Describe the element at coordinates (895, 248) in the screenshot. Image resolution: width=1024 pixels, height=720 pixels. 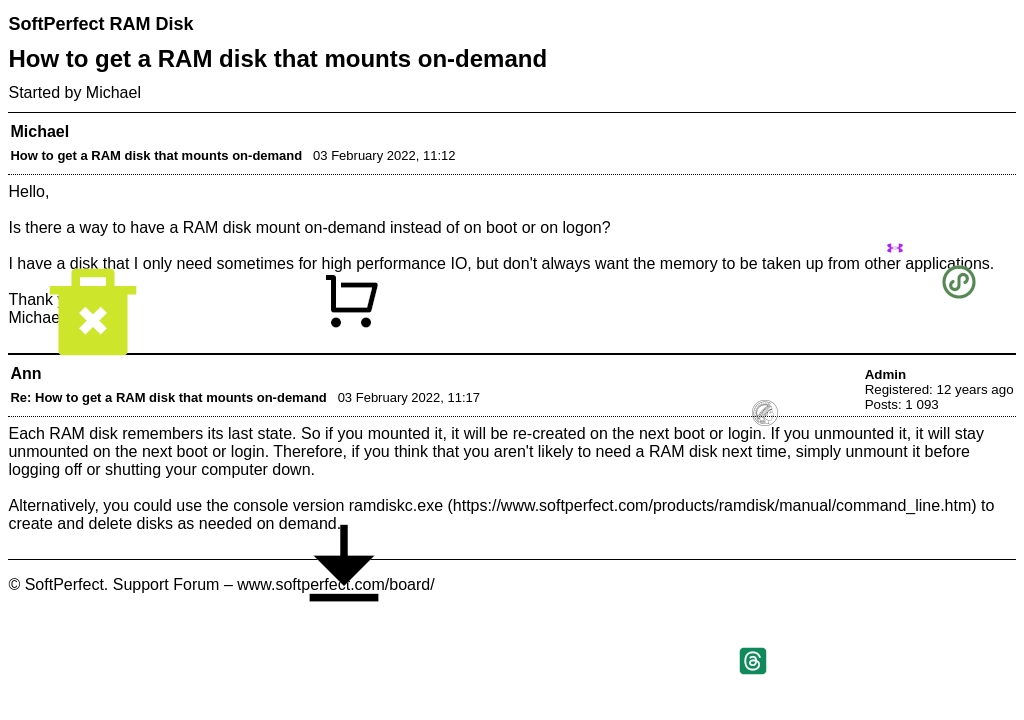
I see `under armour brand logo` at that location.